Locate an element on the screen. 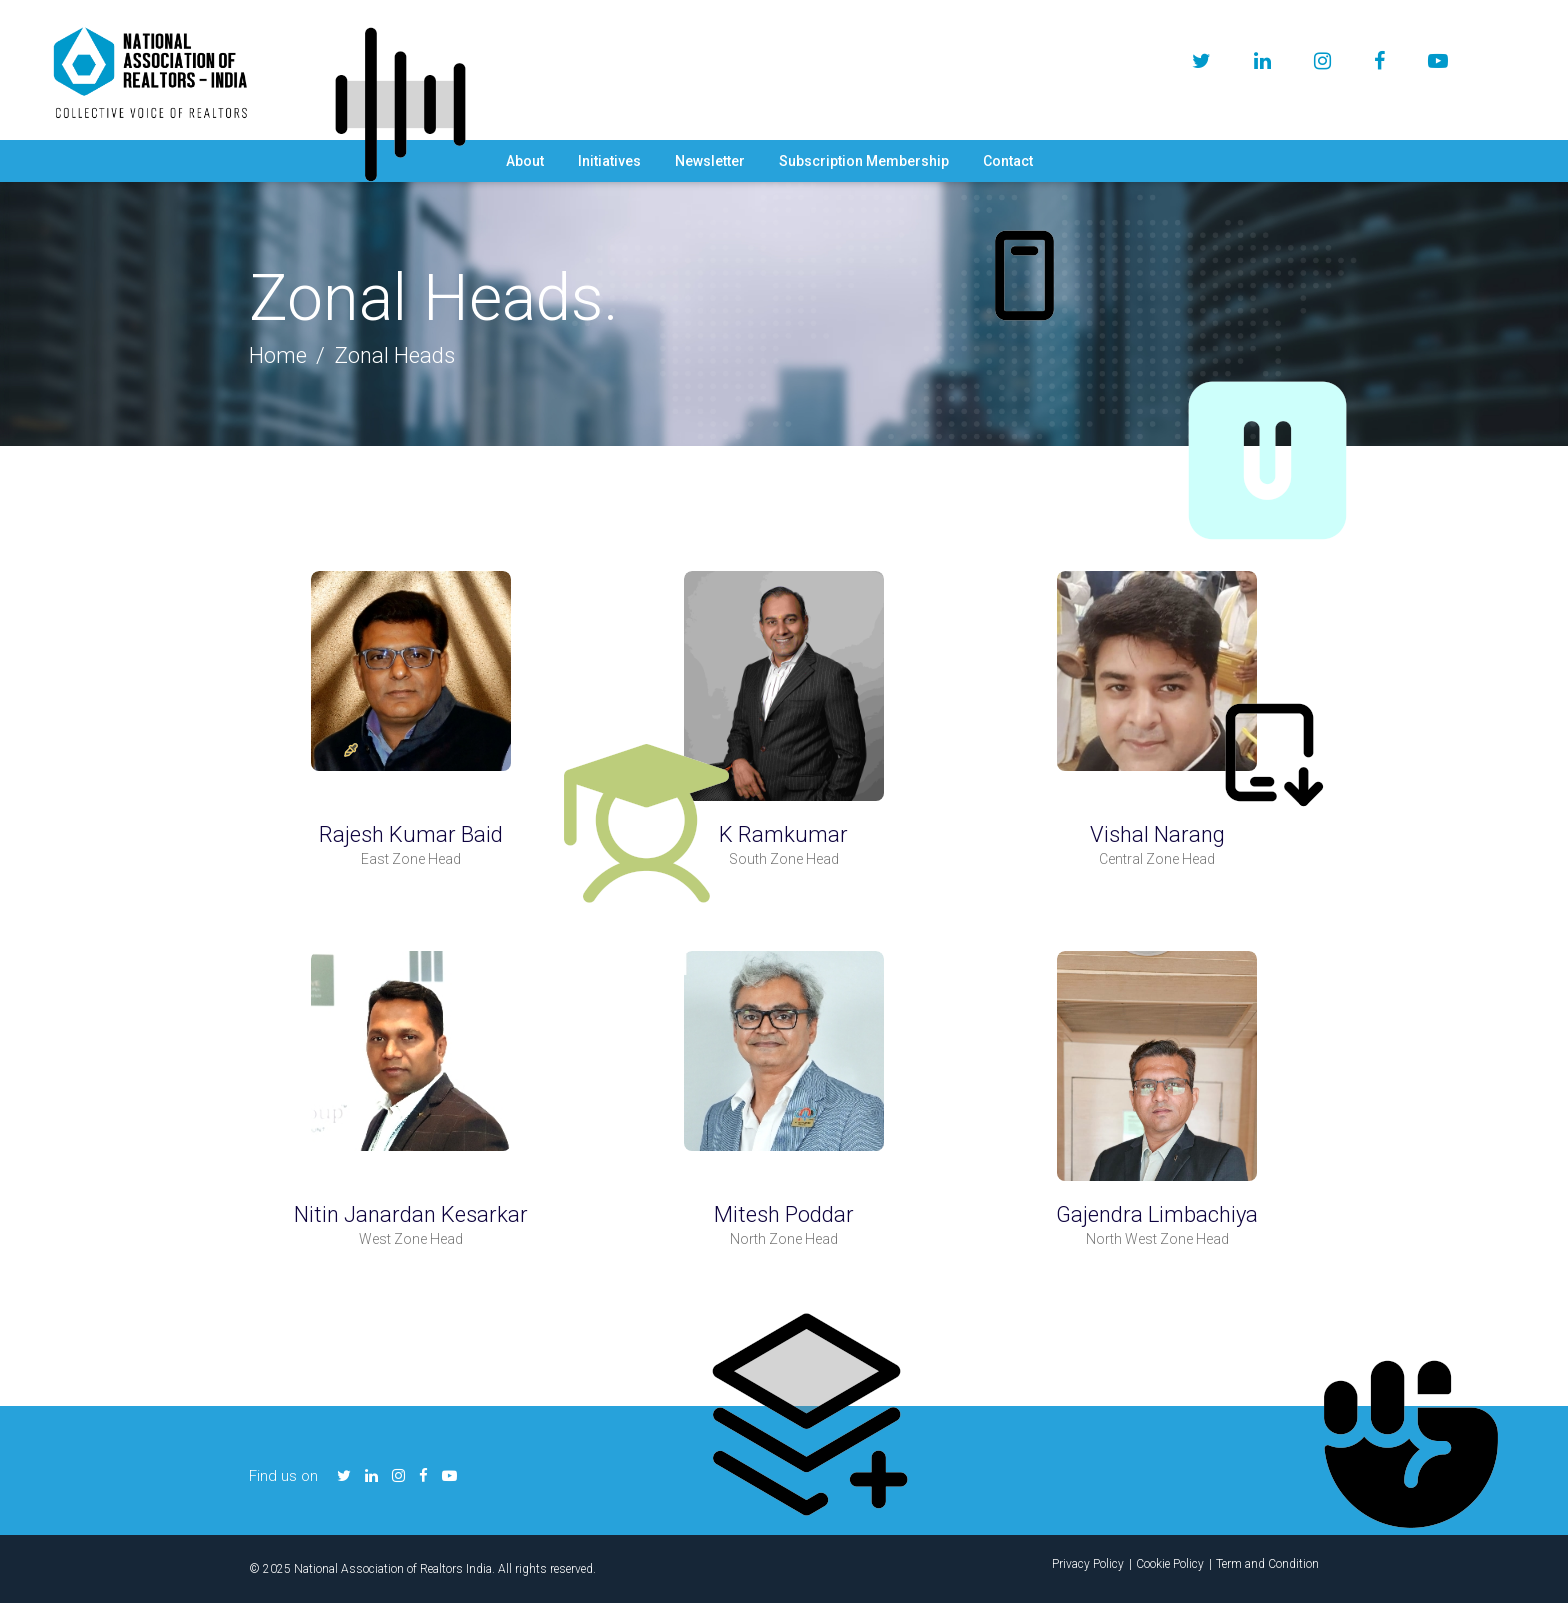 The width and height of the screenshot is (1568, 1603). indicates solidarity or support action is located at coordinates (1411, 1441).